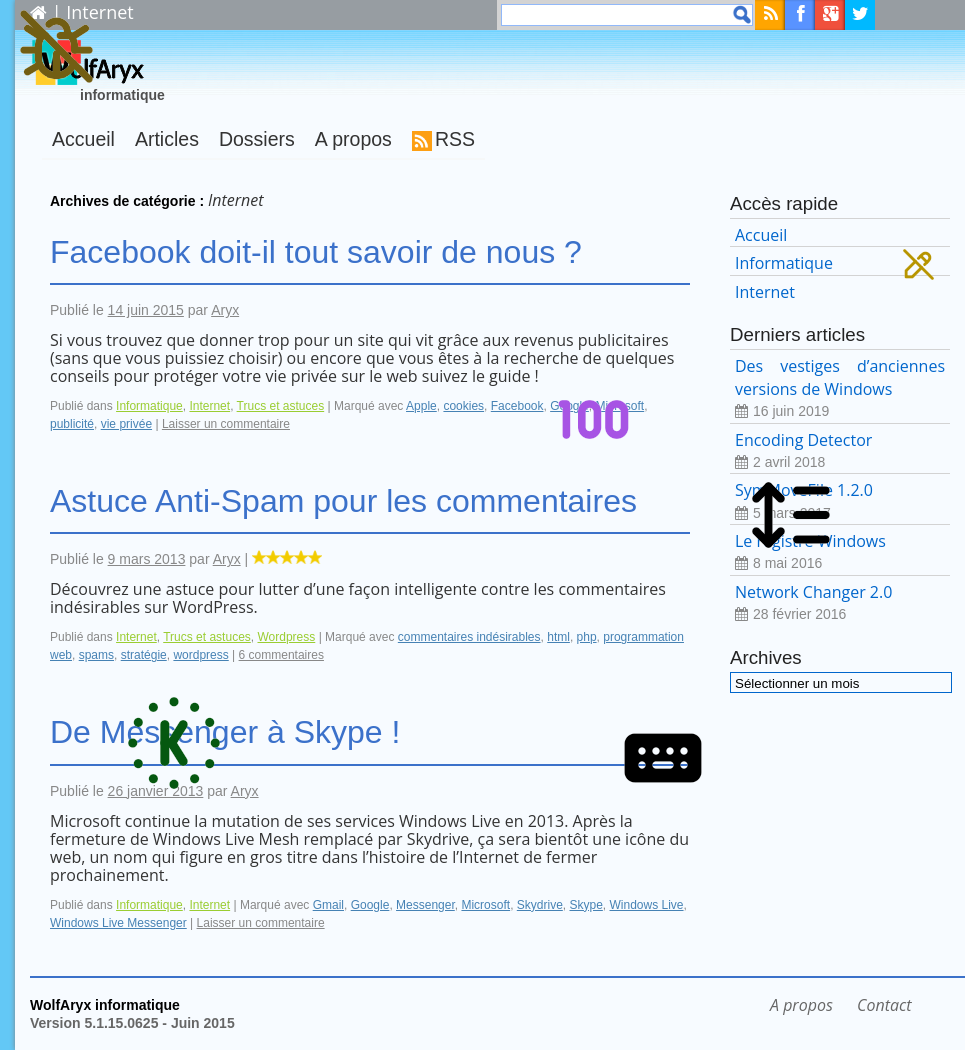  Describe the element at coordinates (174, 743) in the screenshot. I see `indicates a keyboard shortcut or hotkey` at that location.